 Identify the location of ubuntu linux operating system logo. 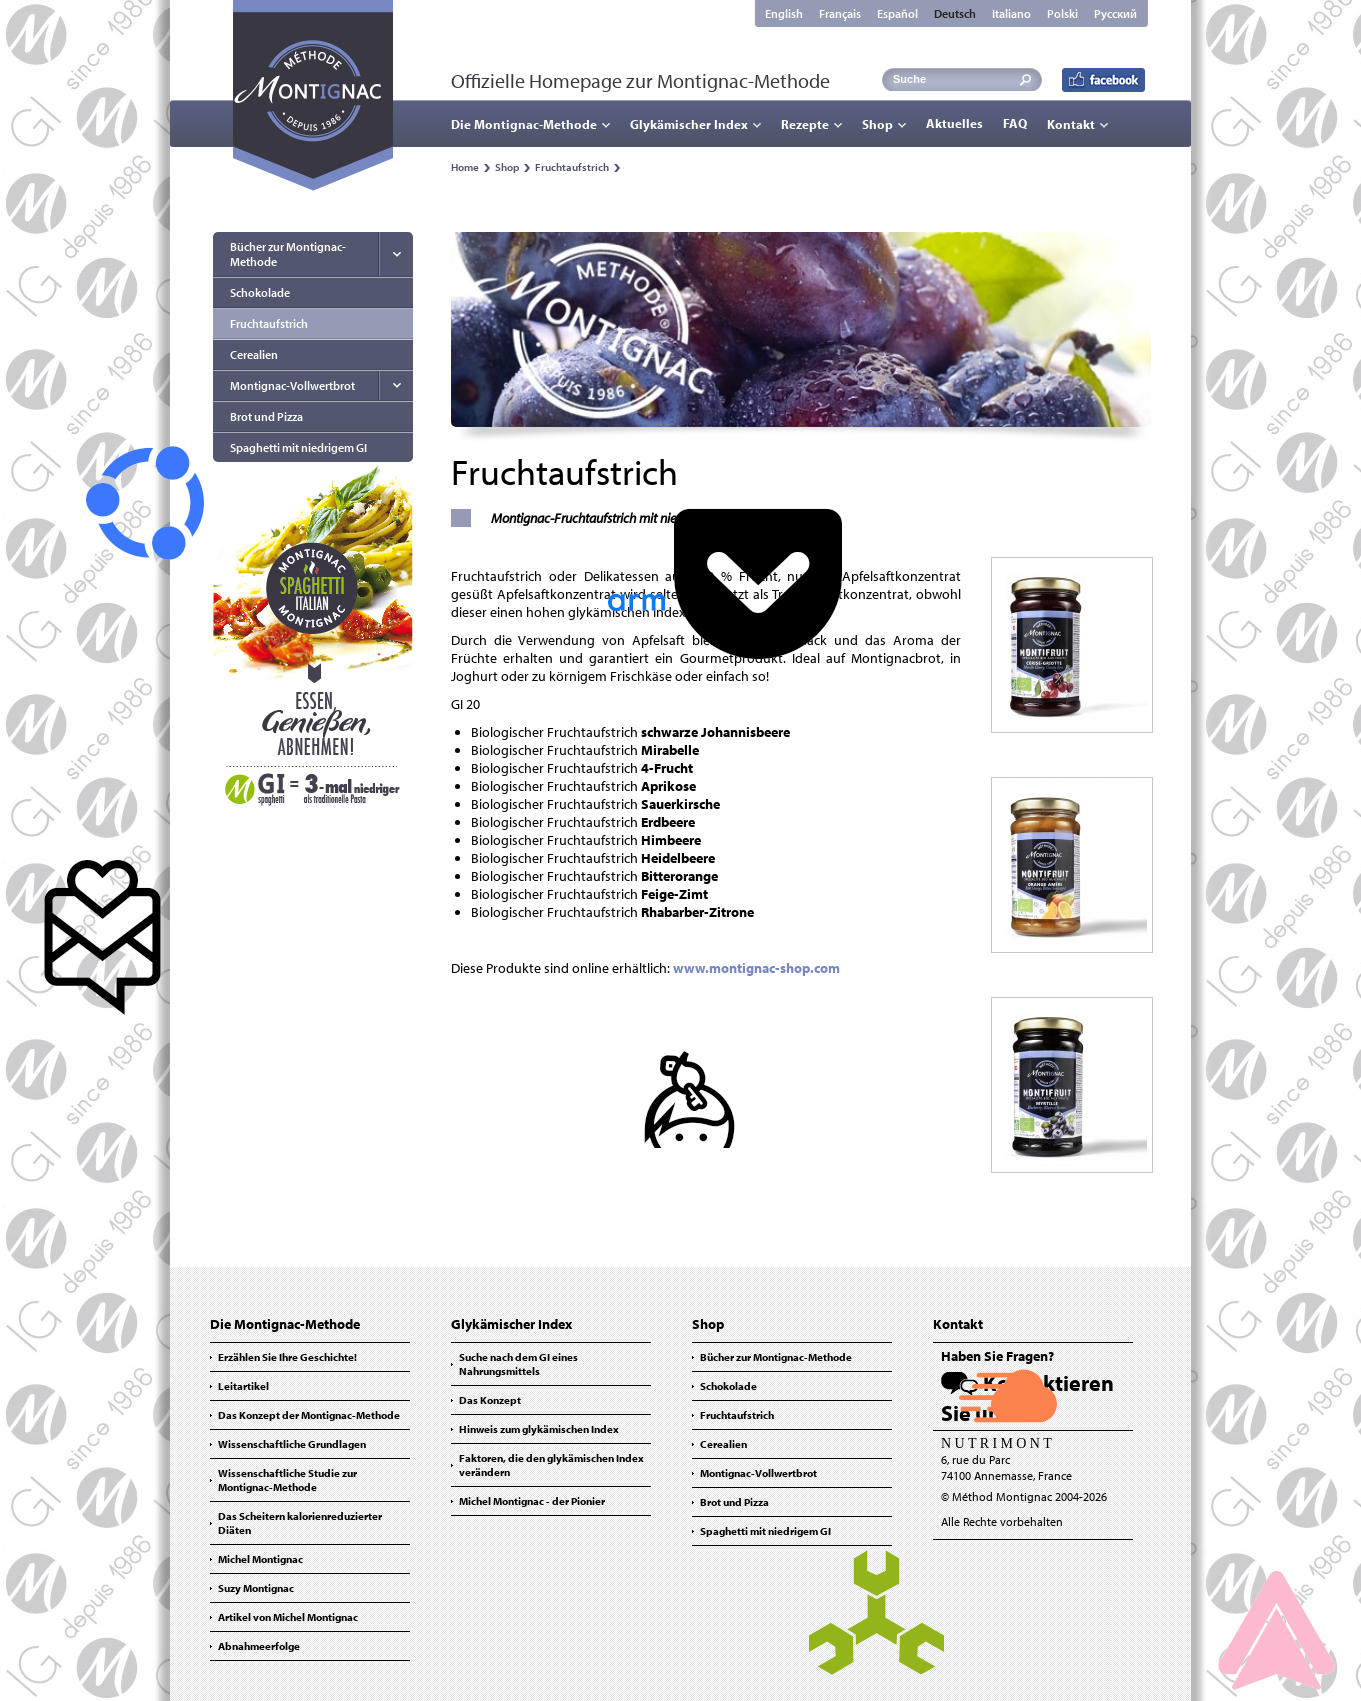
(145, 503).